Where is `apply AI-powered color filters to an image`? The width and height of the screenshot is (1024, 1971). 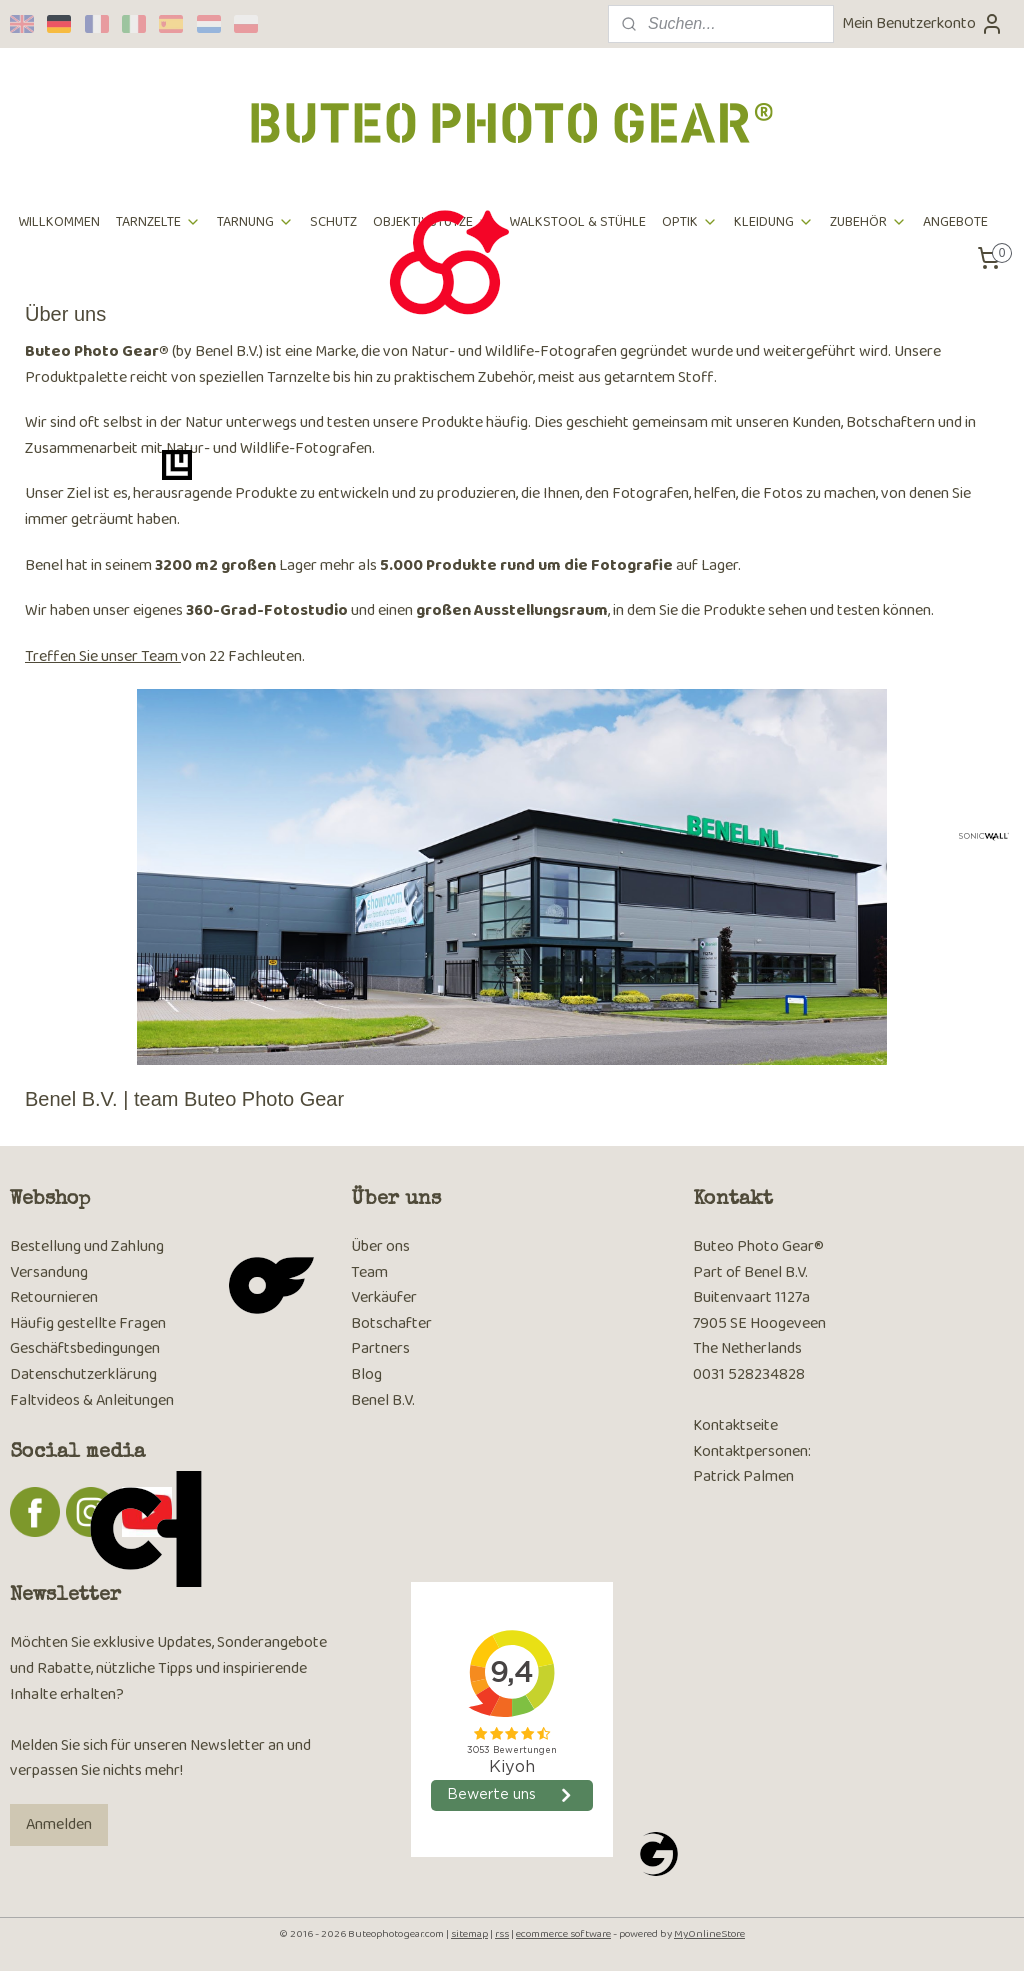 apply AI-powered color filters to an image is located at coordinates (445, 269).